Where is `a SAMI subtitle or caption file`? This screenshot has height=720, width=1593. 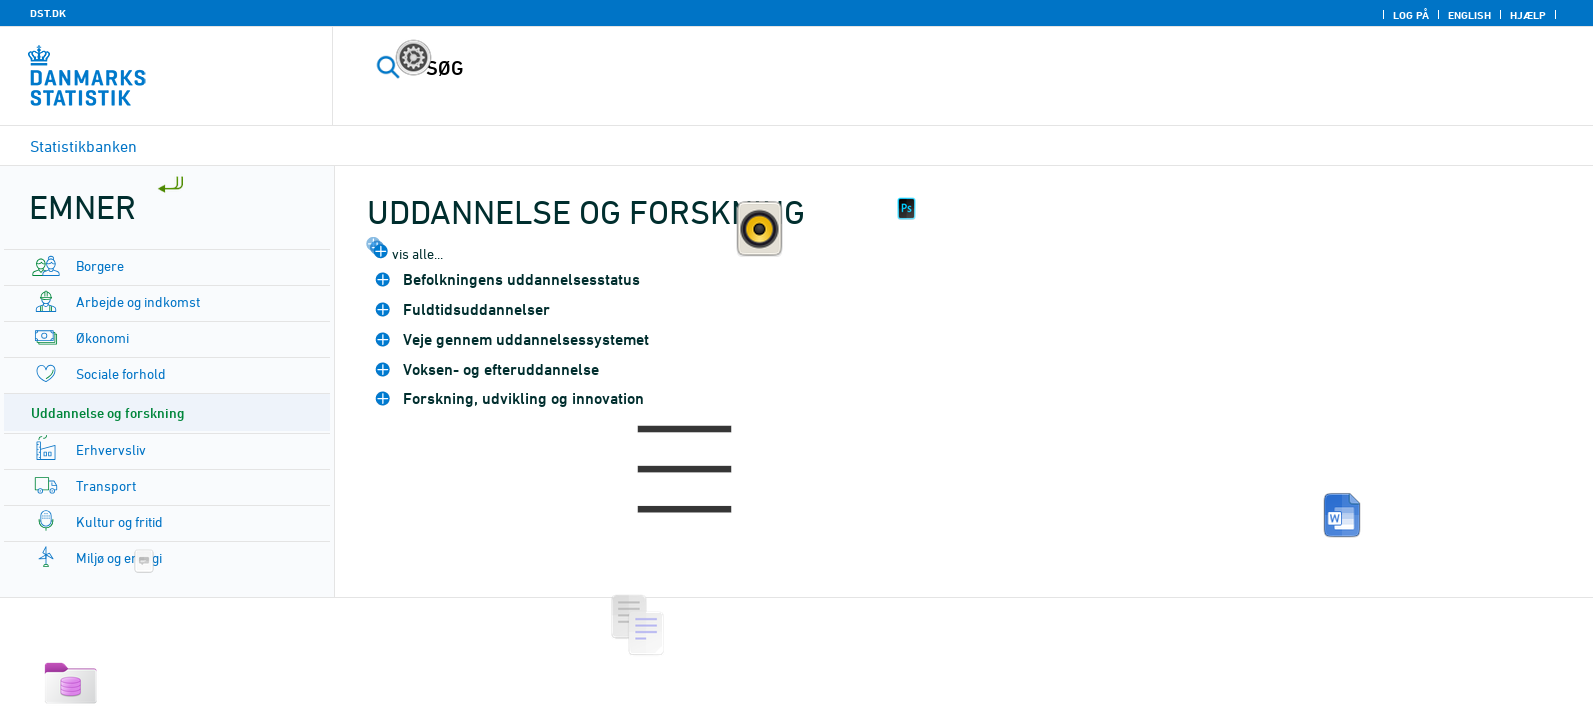 a SAMI subtitle or caption file is located at coordinates (144, 561).